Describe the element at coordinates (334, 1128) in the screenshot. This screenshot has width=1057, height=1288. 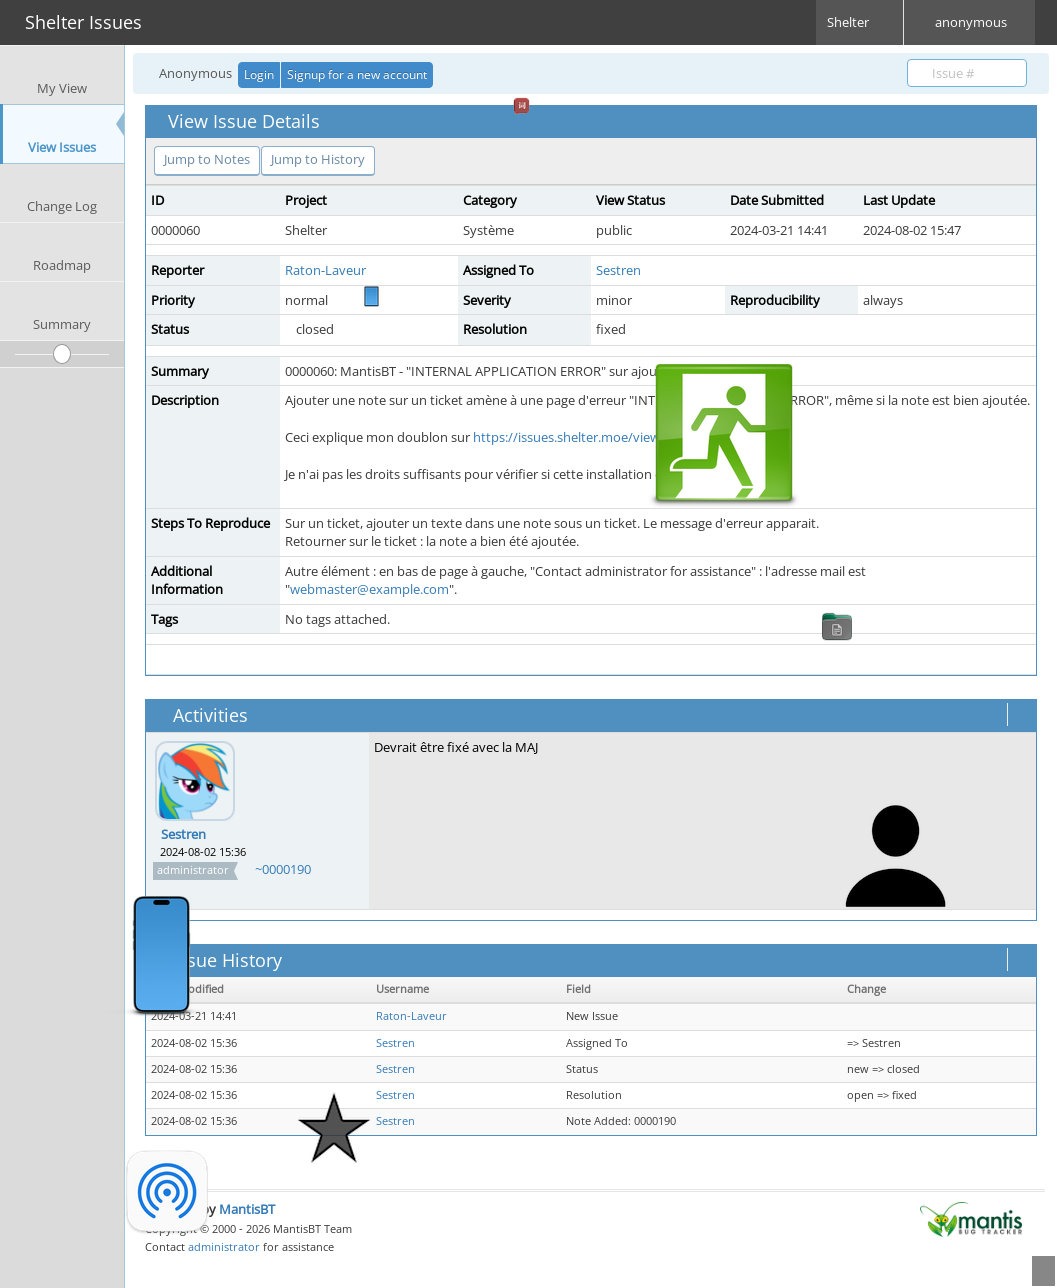
I see `view VIP or important contacts in mail` at that location.